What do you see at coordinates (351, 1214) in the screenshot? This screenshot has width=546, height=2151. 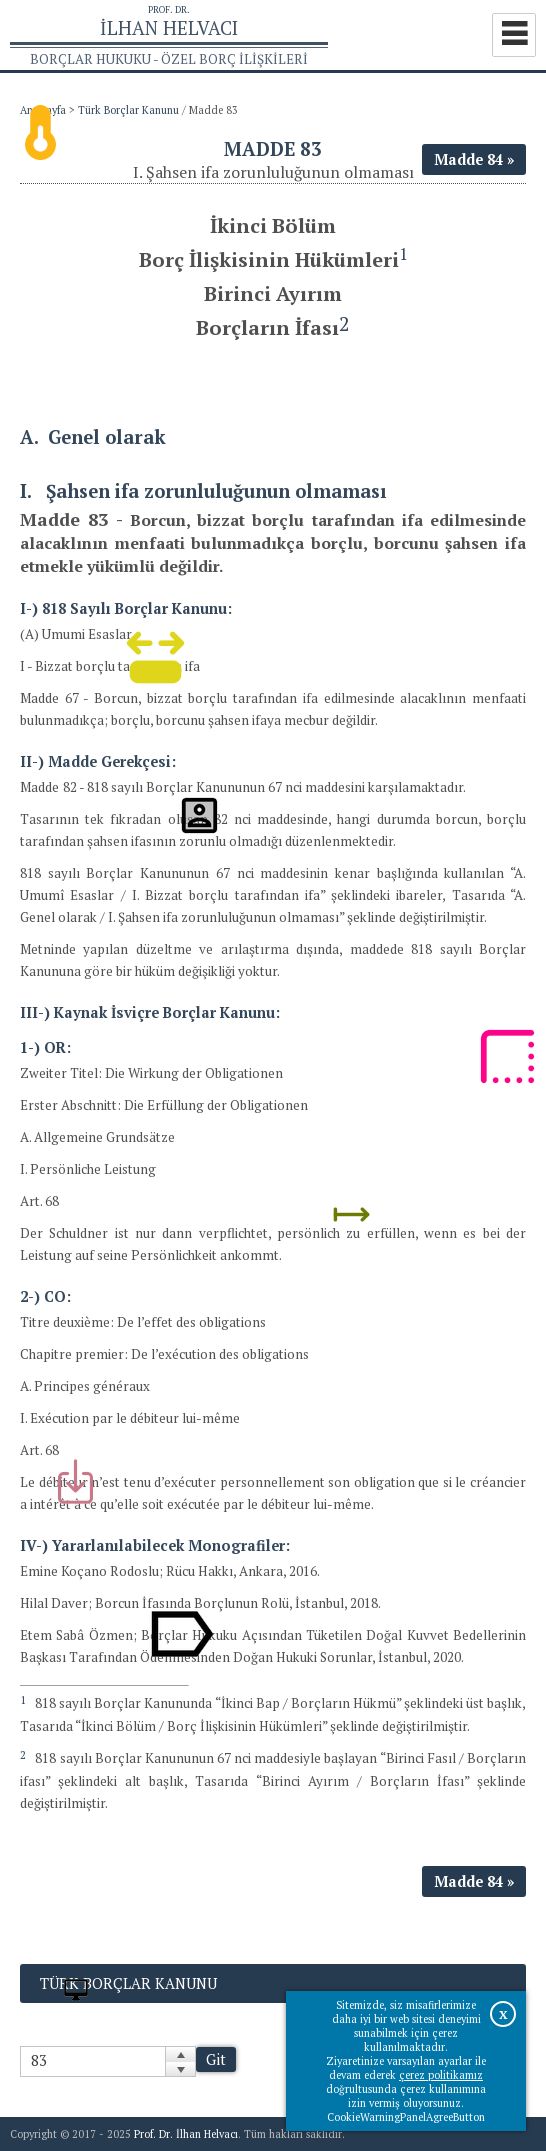 I see `move item to the end of a list` at bounding box center [351, 1214].